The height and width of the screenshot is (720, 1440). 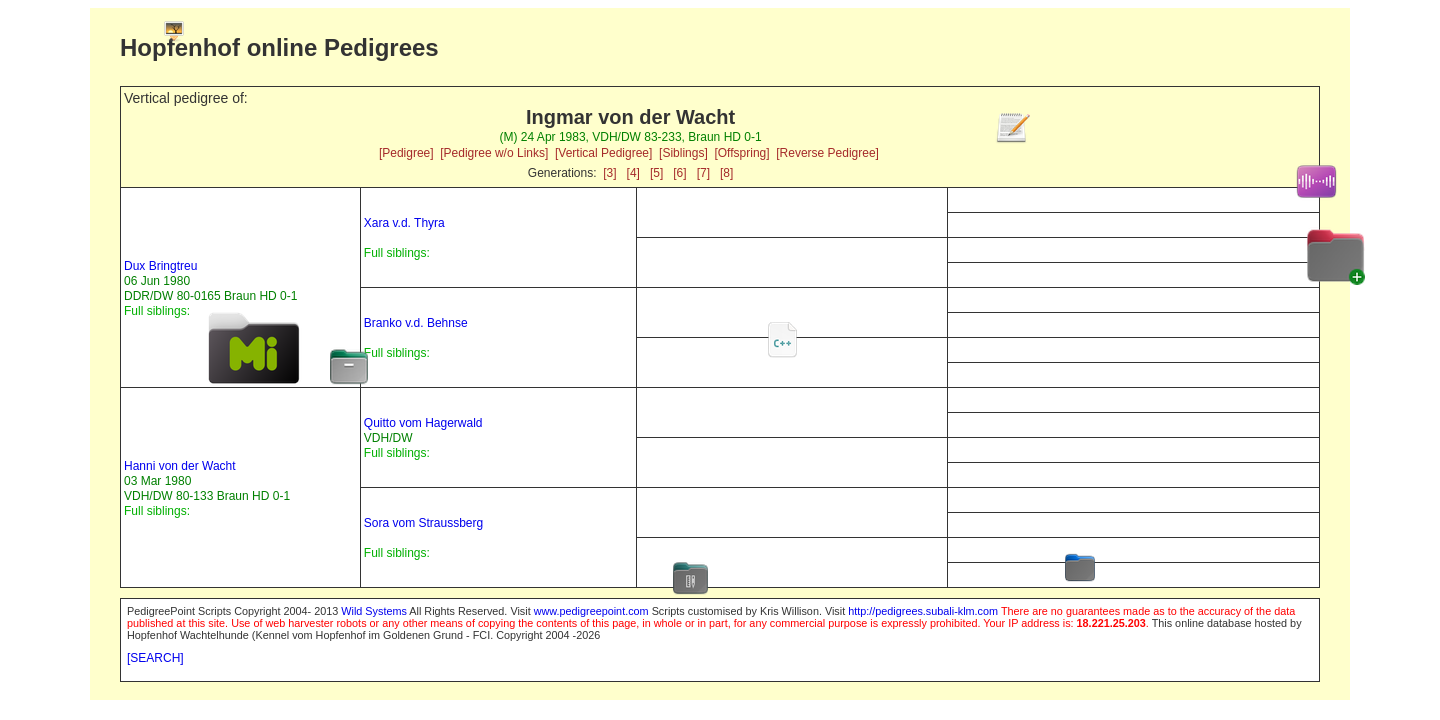 I want to click on open the file manager application, so click(x=349, y=366).